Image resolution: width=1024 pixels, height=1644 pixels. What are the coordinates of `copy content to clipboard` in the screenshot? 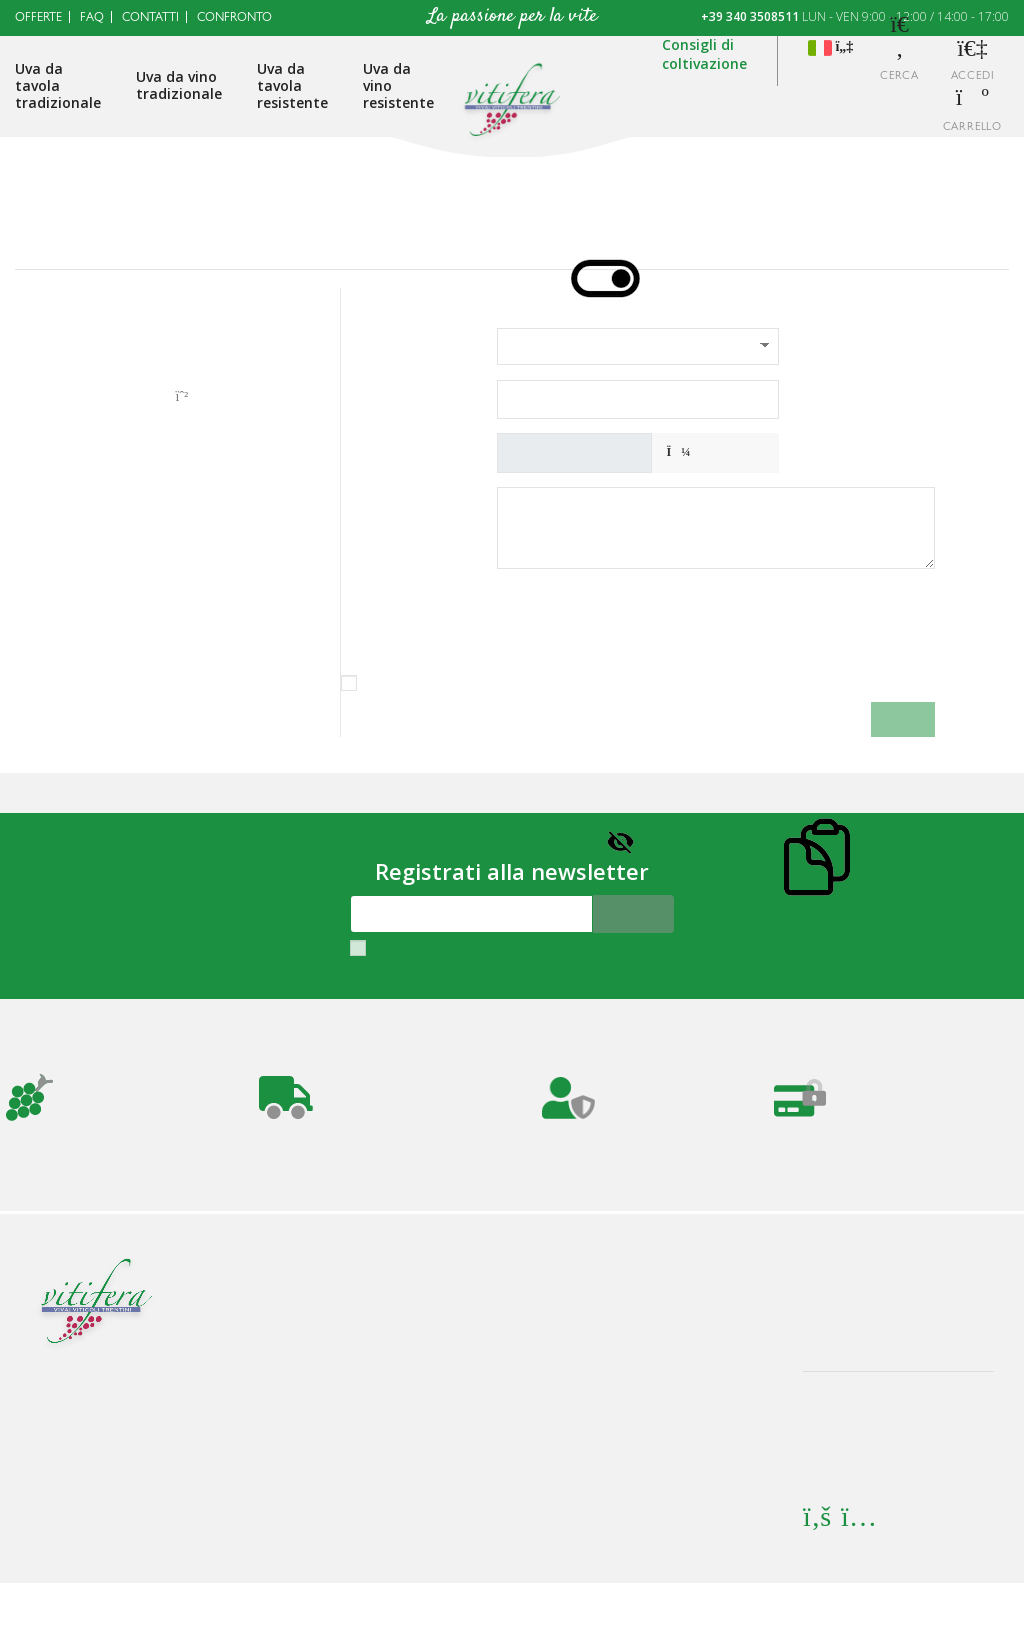 It's located at (817, 857).